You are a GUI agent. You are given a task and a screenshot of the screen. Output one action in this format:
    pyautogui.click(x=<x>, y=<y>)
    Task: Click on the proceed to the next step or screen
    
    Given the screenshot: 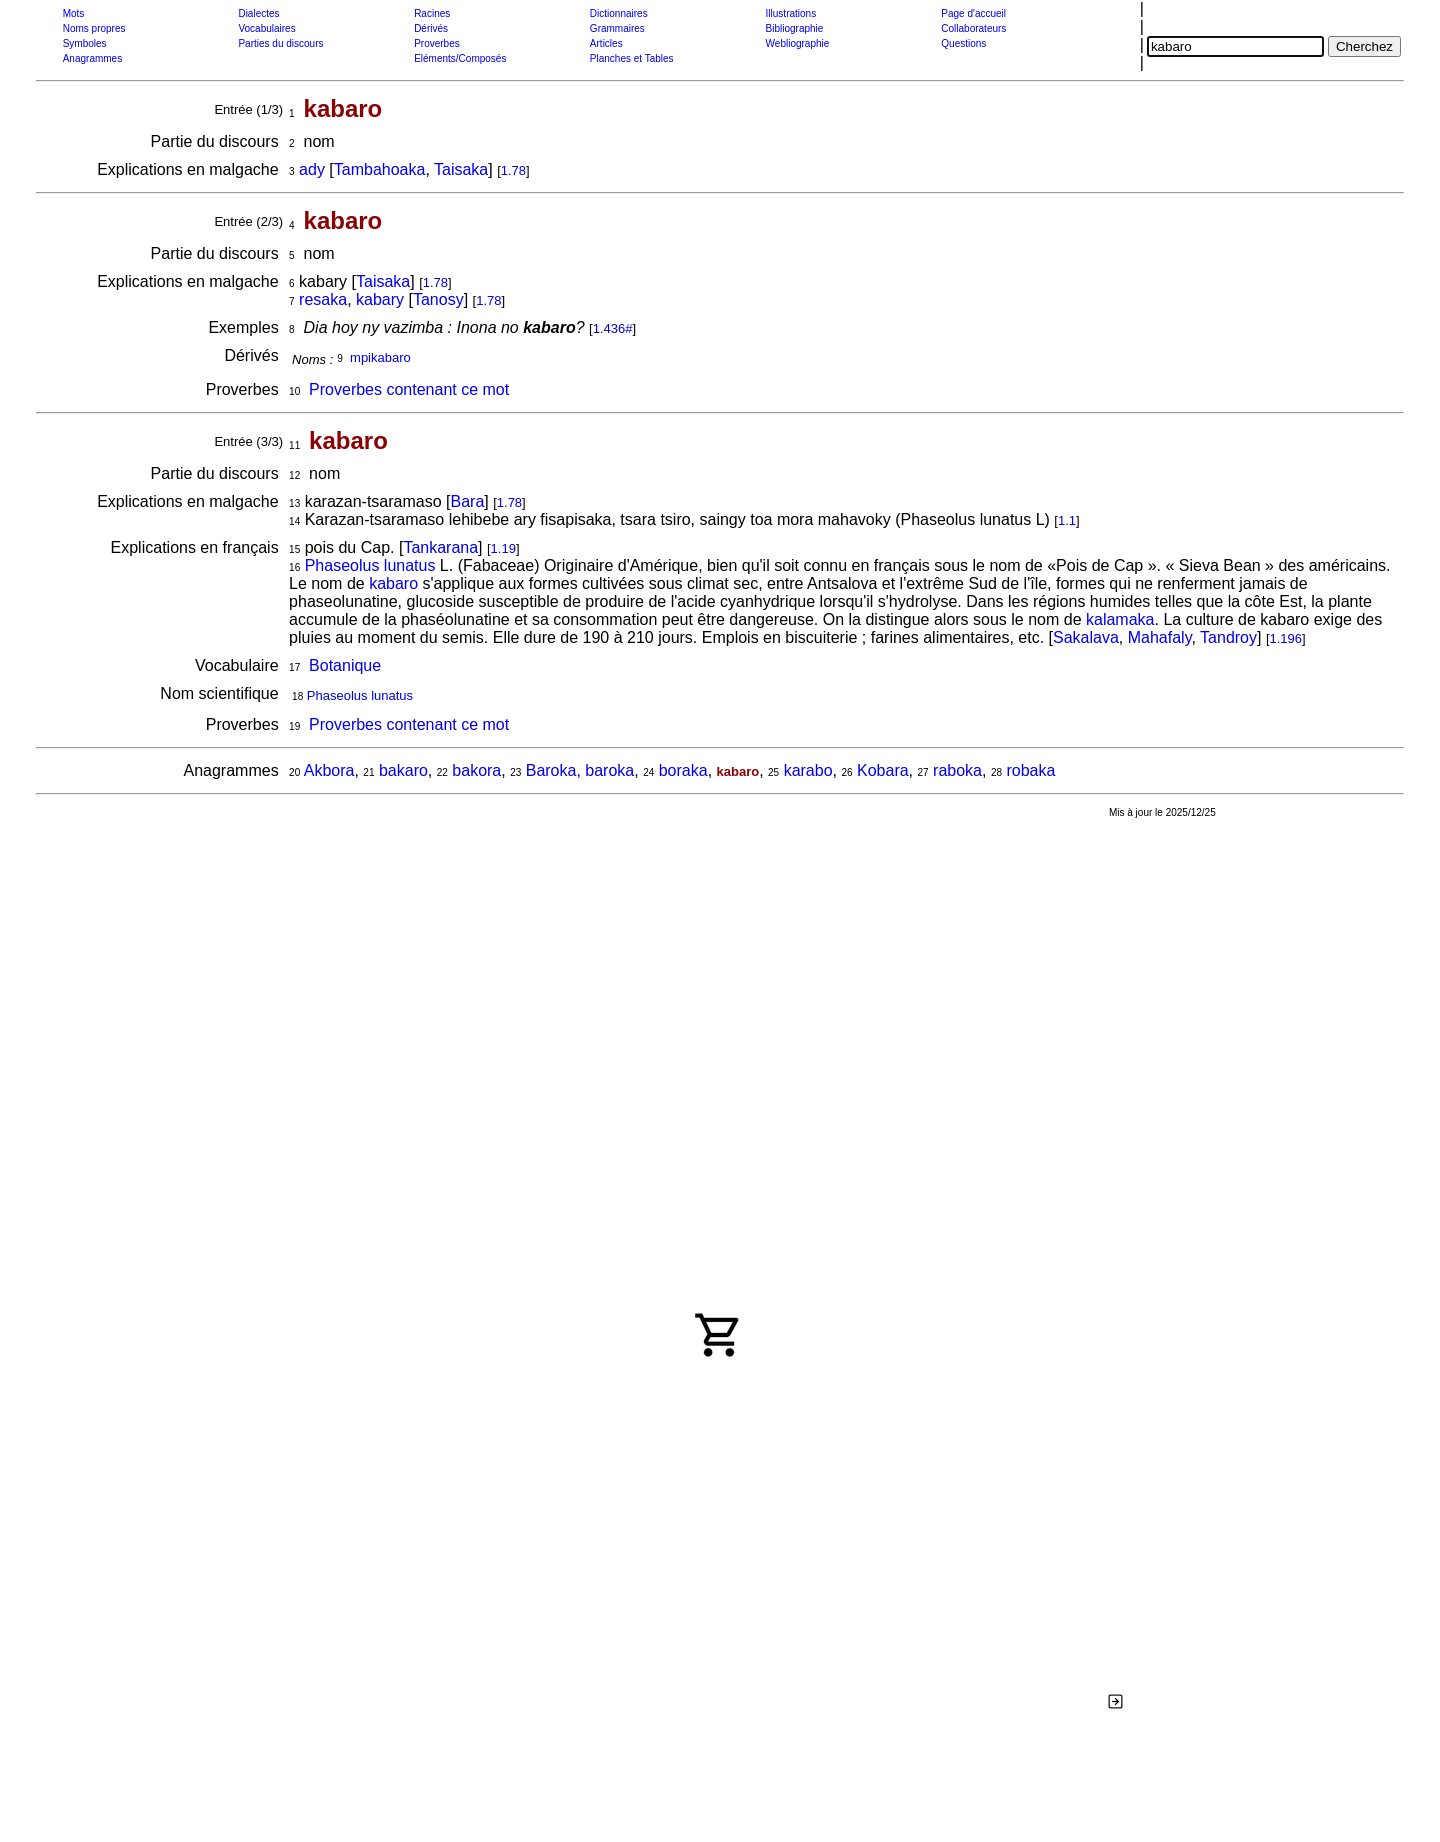 What is the action you would take?
    pyautogui.click(x=1115, y=1701)
    